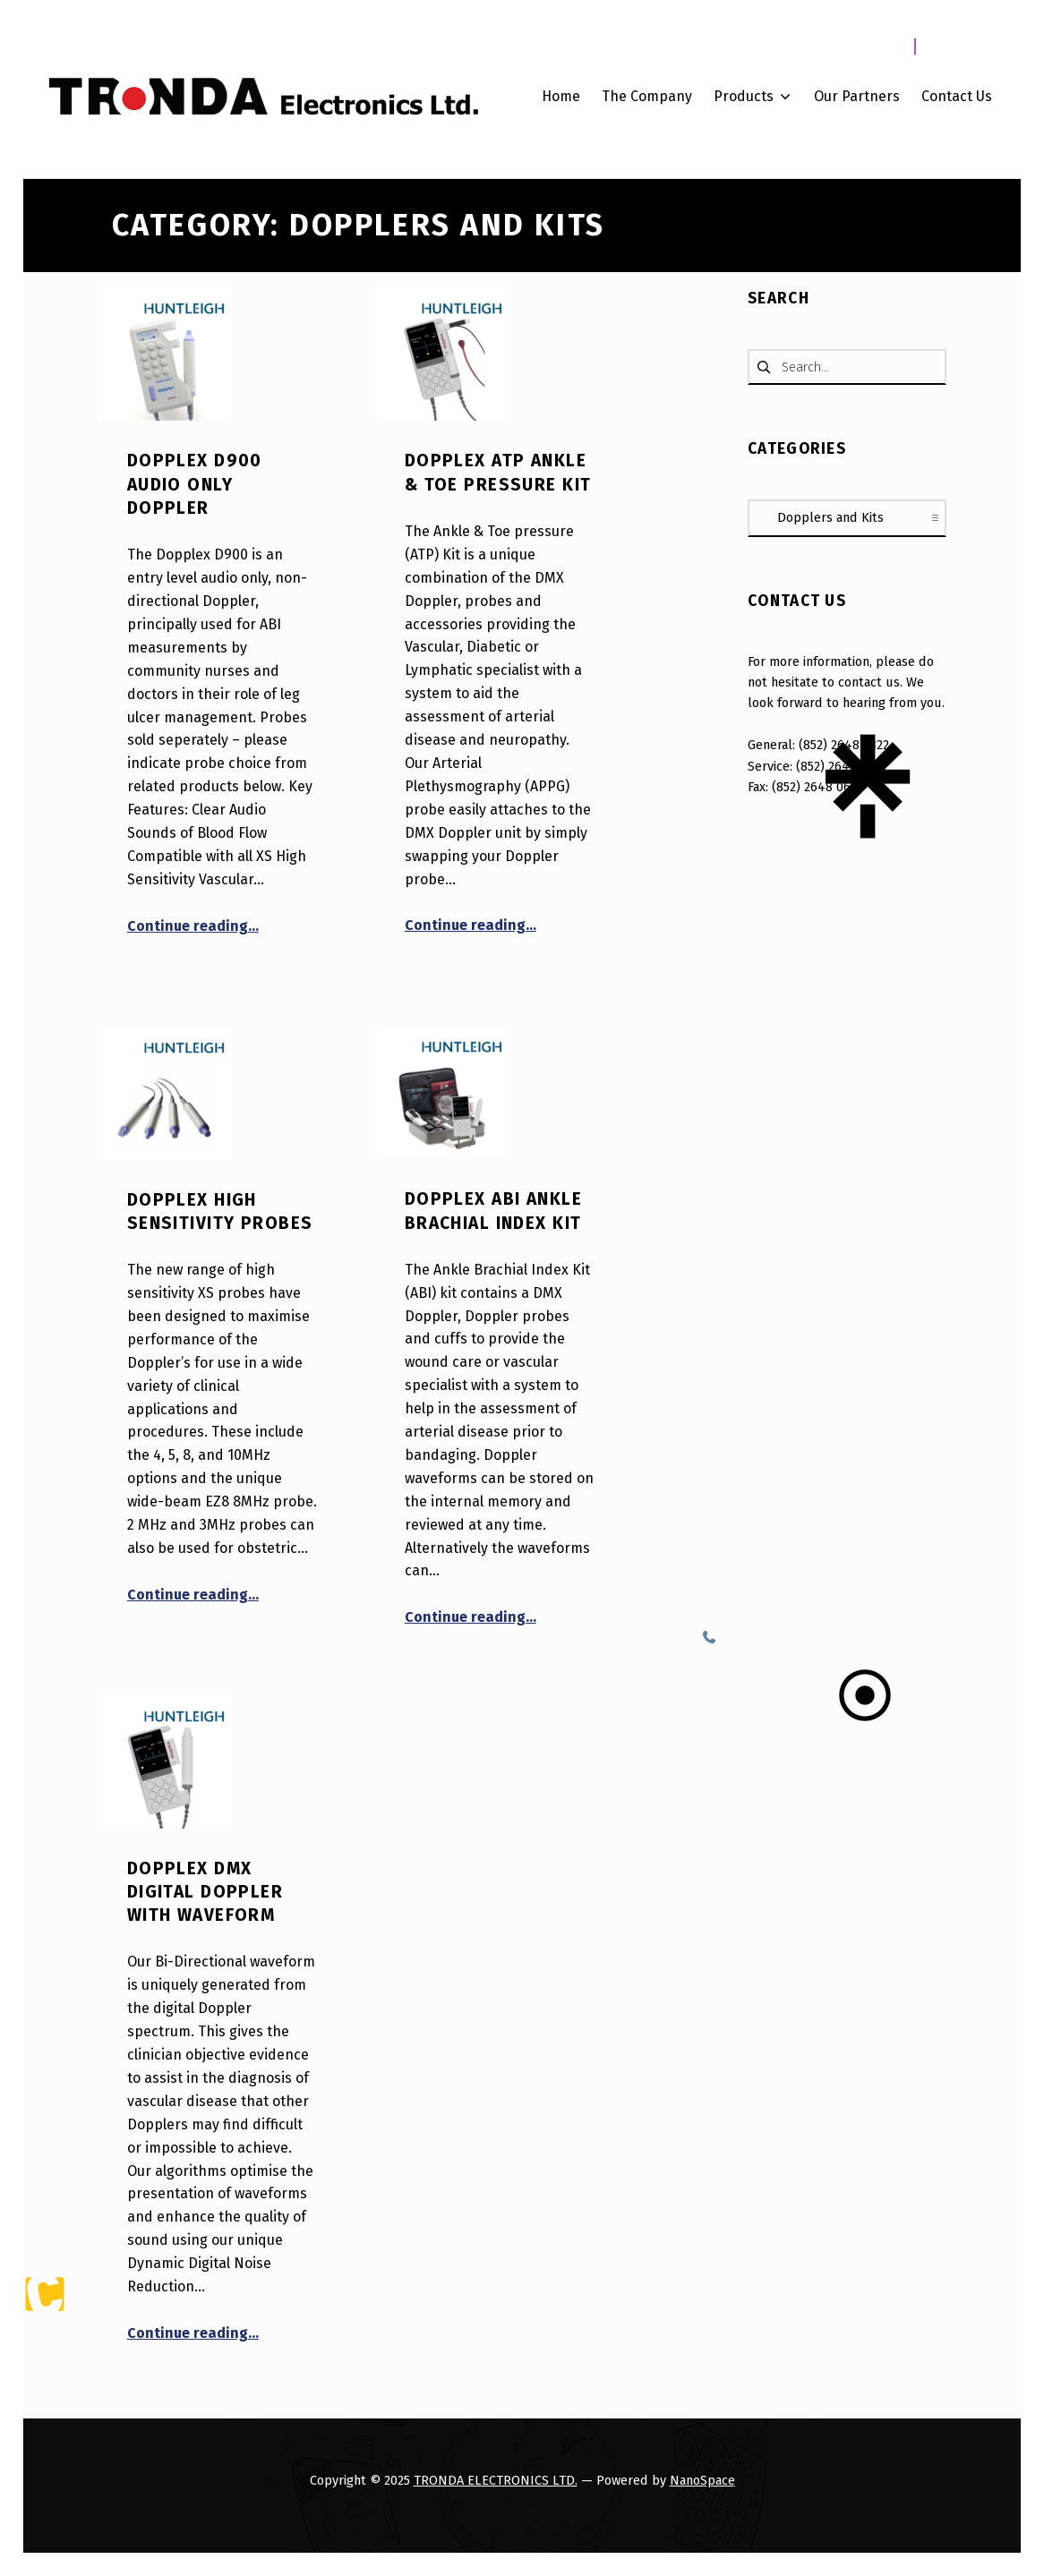 The image size is (1044, 2576). Describe the element at coordinates (45, 2294) in the screenshot. I see `contao CMS logo` at that location.